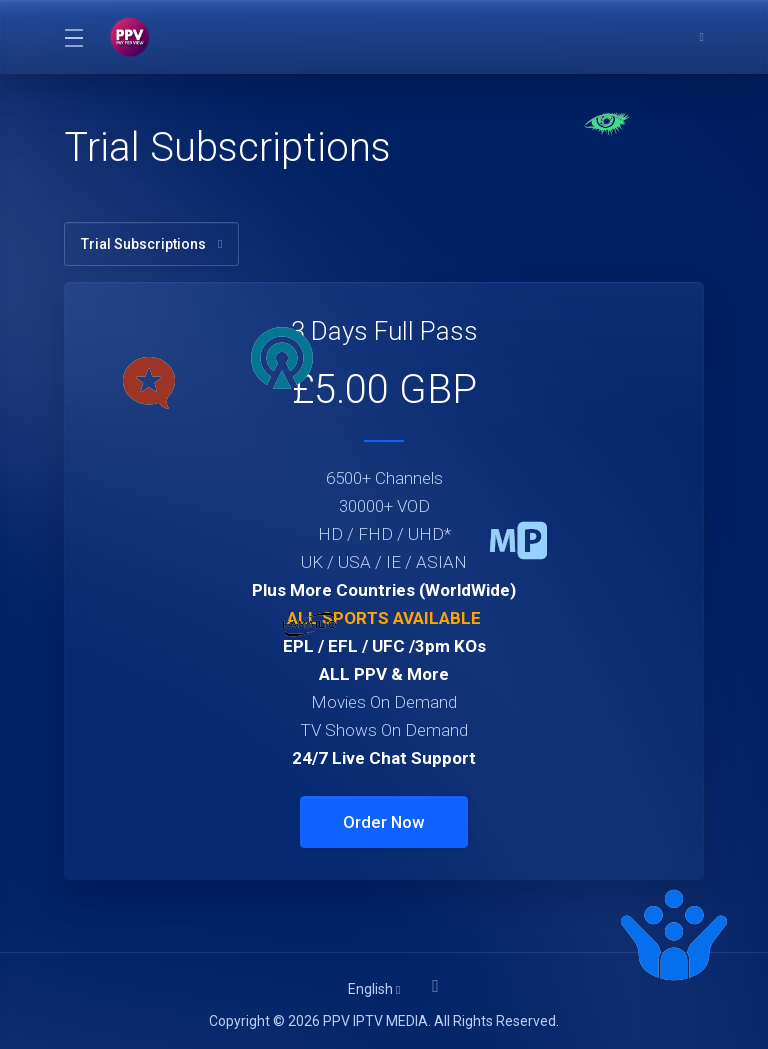 This screenshot has width=768, height=1049. What do you see at coordinates (518, 540) in the screenshot?
I see `macports package manager logo` at bounding box center [518, 540].